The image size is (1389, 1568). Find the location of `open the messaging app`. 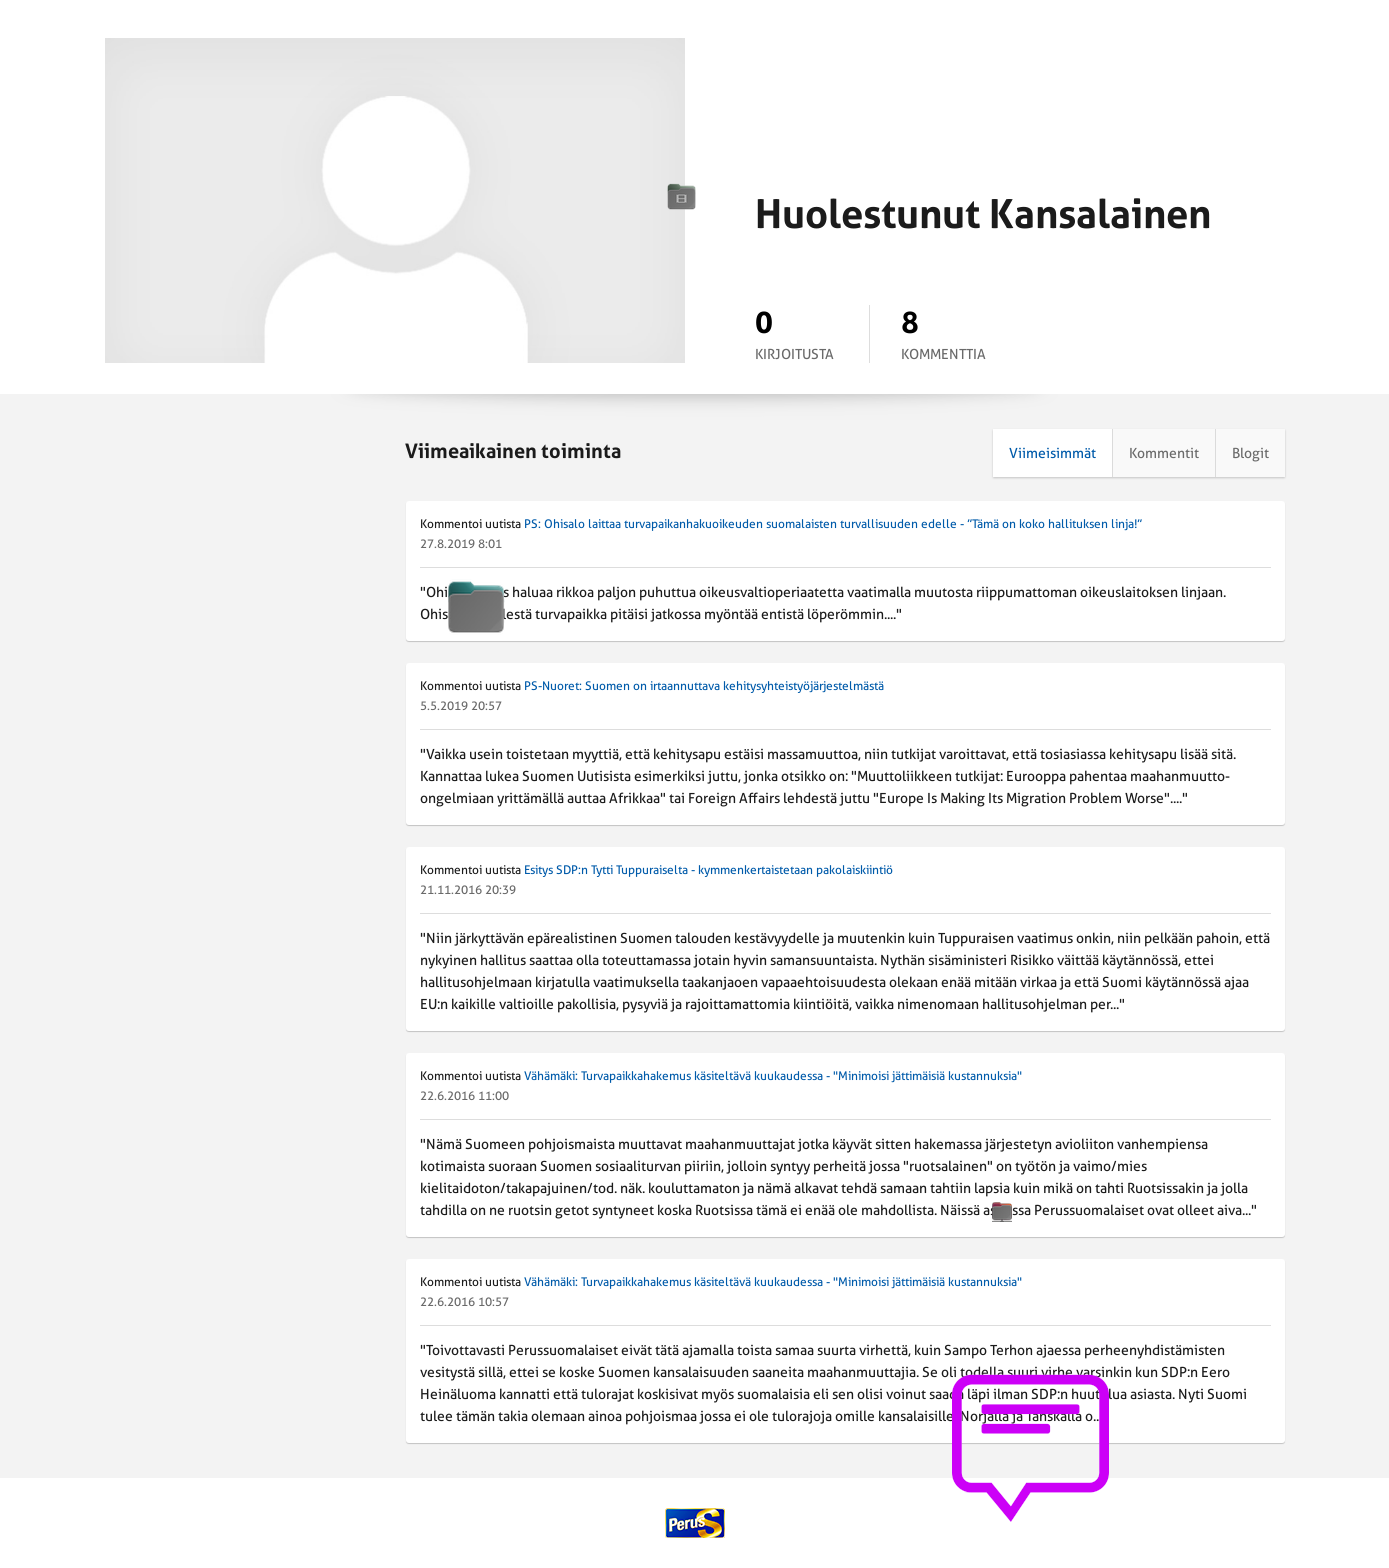

open the messaging app is located at coordinates (1030, 1443).